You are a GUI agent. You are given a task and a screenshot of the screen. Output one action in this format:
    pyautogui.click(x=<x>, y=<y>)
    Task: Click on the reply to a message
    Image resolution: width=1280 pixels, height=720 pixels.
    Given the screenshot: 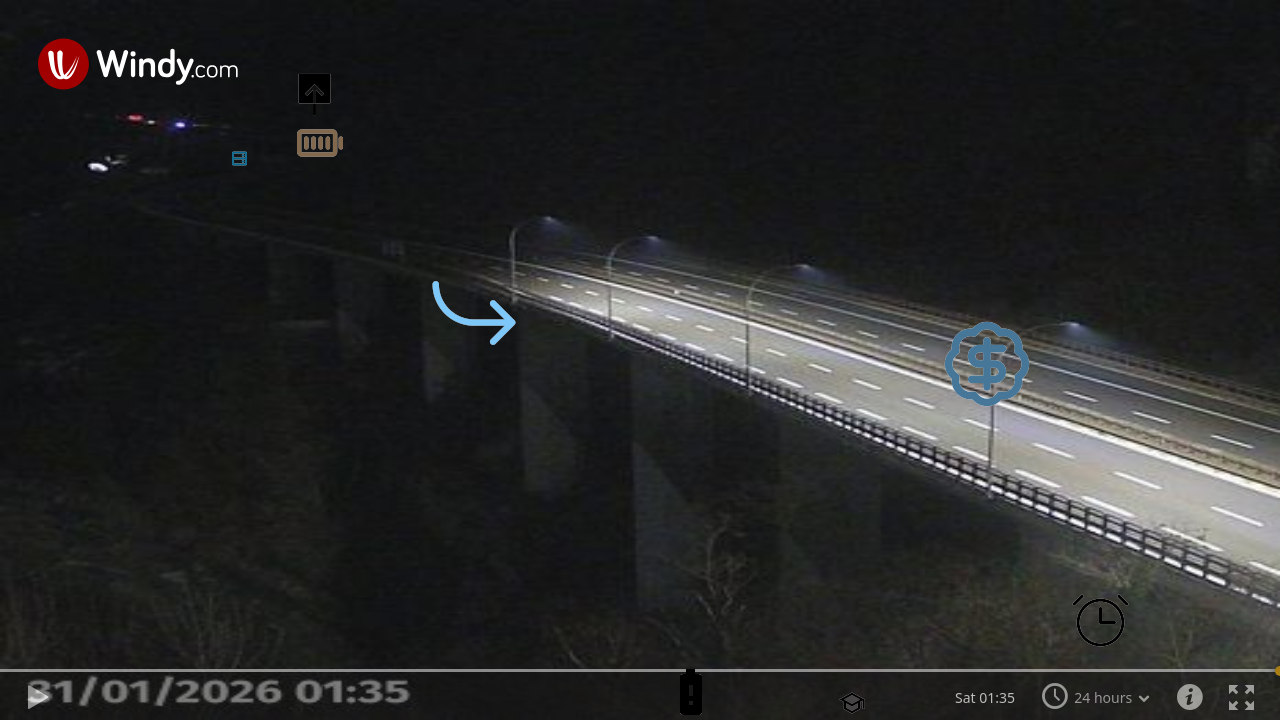 What is the action you would take?
    pyautogui.click(x=474, y=313)
    